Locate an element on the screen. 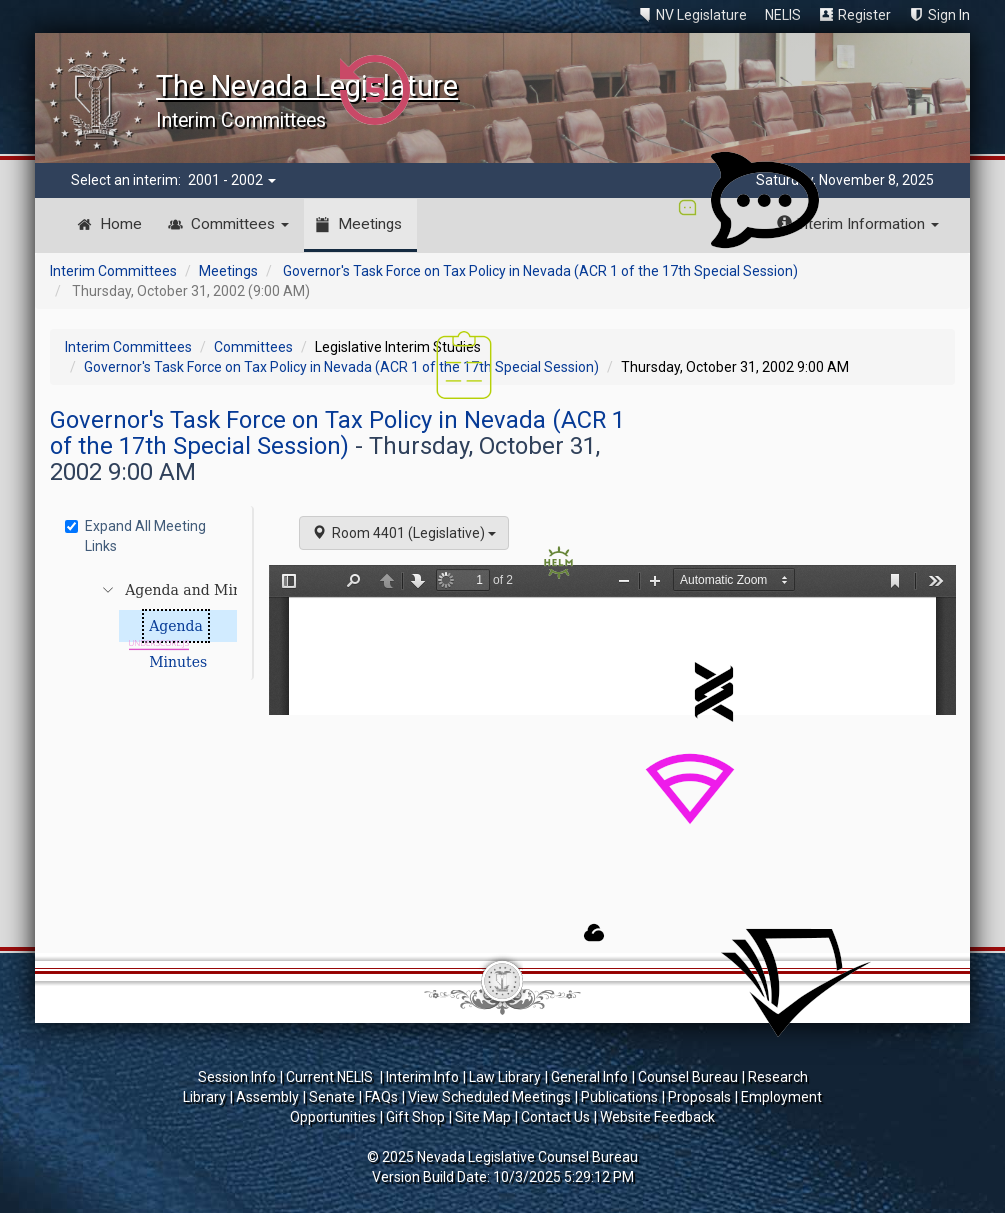 The width and height of the screenshot is (1005, 1213). rewind 5 seconds is located at coordinates (375, 90).